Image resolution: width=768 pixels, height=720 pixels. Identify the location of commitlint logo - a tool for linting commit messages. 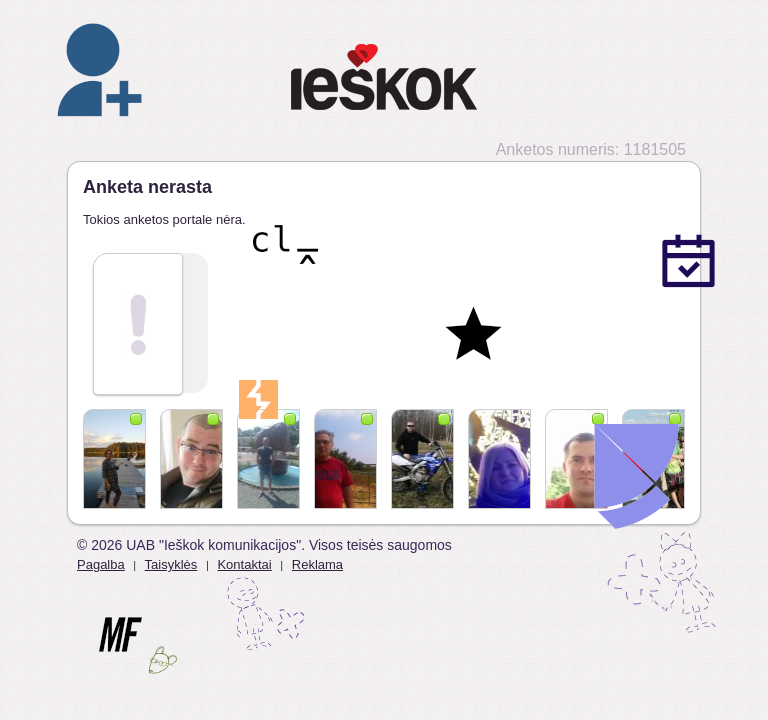
(285, 244).